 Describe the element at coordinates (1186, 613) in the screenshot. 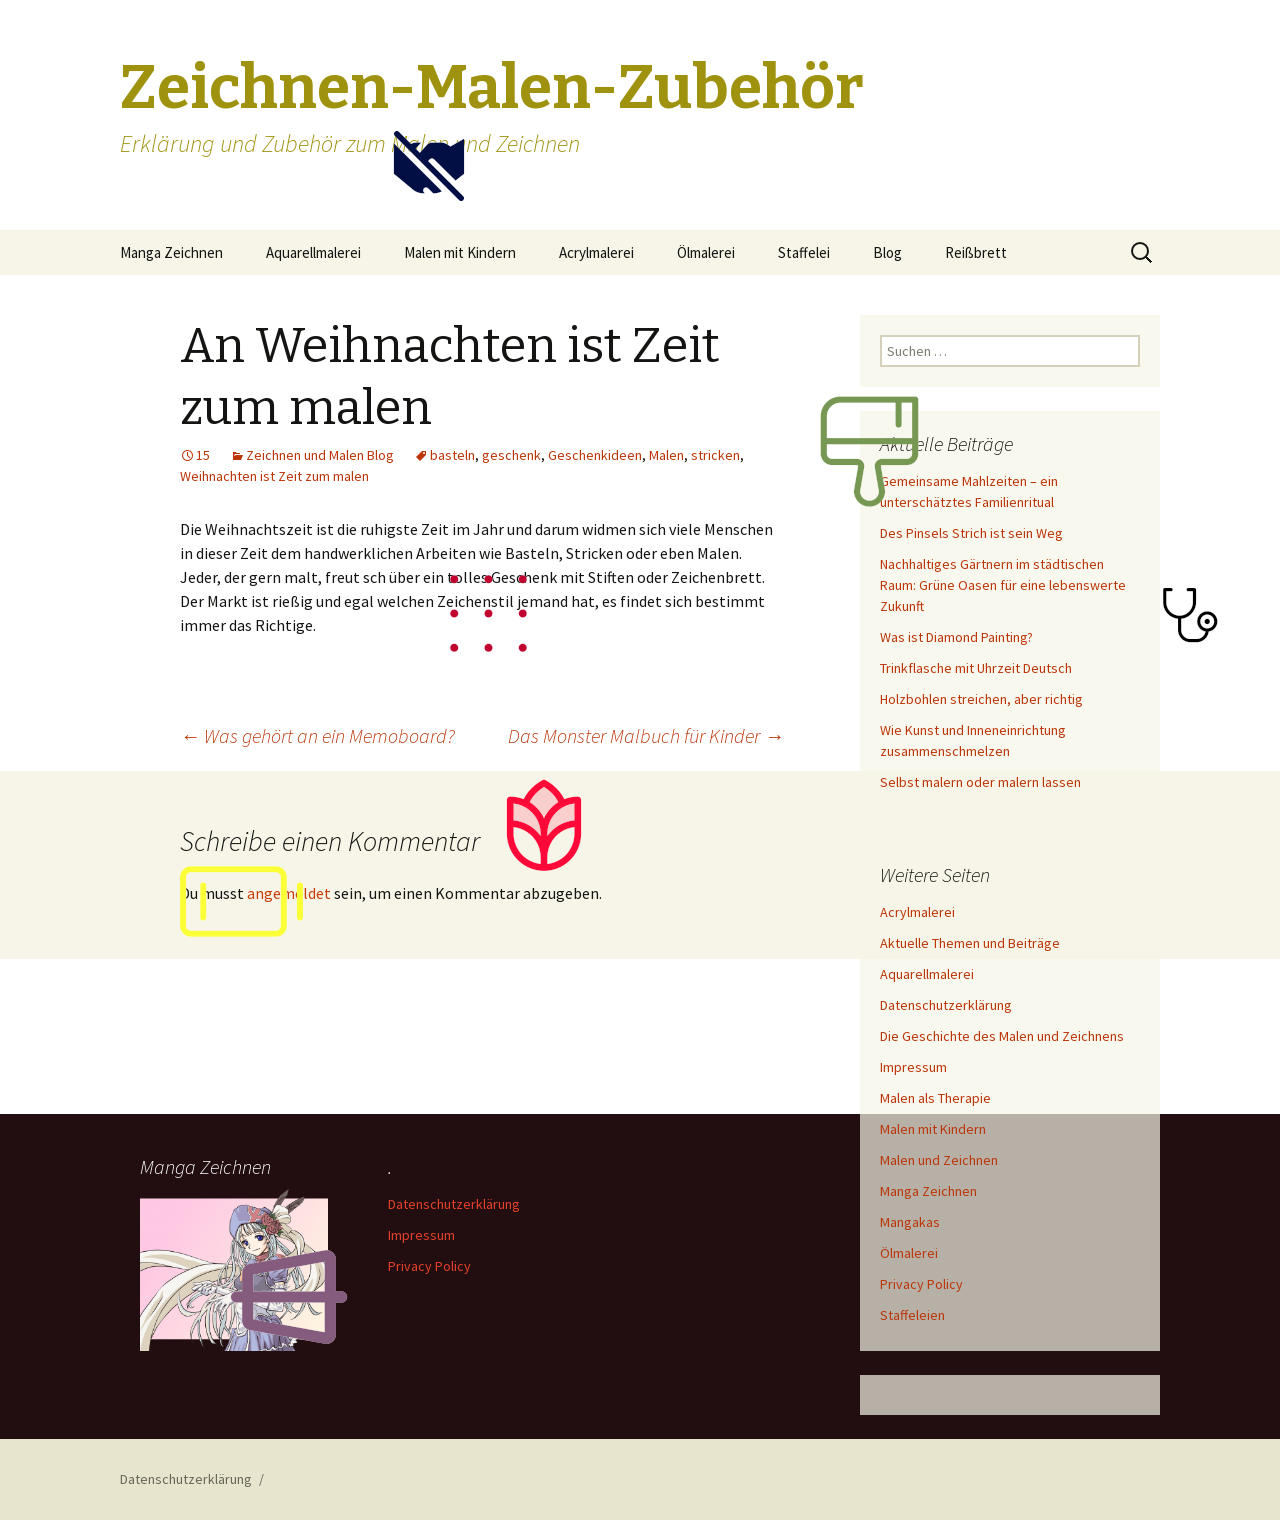

I see `access health or medical features` at that location.